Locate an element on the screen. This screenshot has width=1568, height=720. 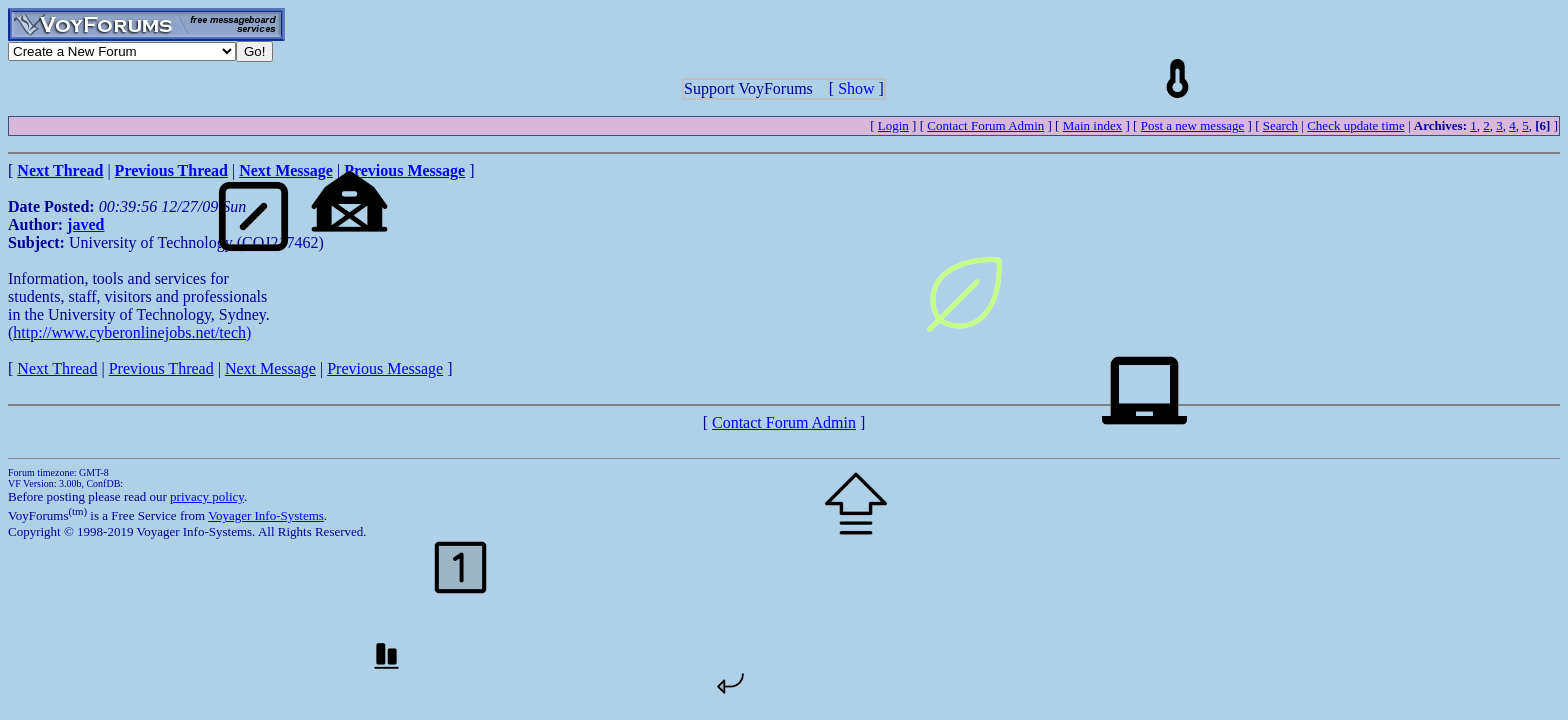
access laptop or computer settings is located at coordinates (1144, 390).